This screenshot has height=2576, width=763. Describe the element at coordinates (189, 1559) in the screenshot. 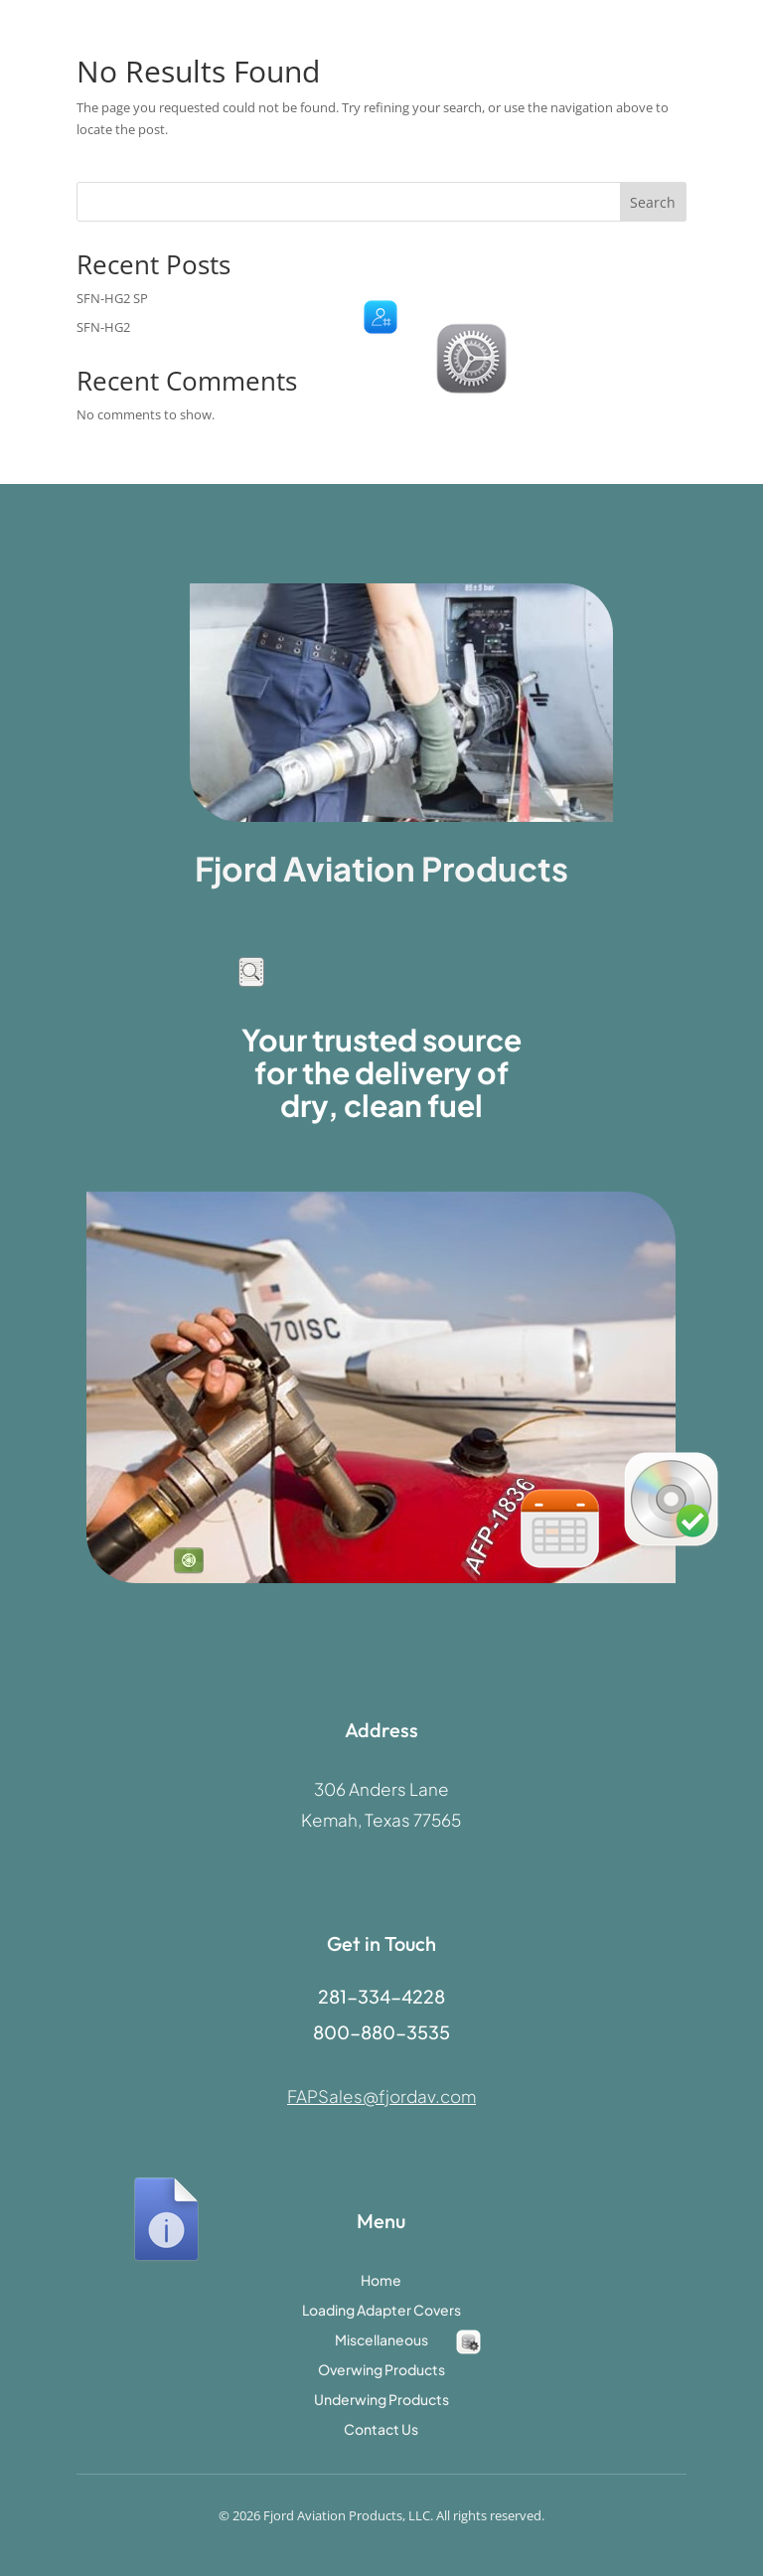

I see `navigate to desktop folder` at that location.